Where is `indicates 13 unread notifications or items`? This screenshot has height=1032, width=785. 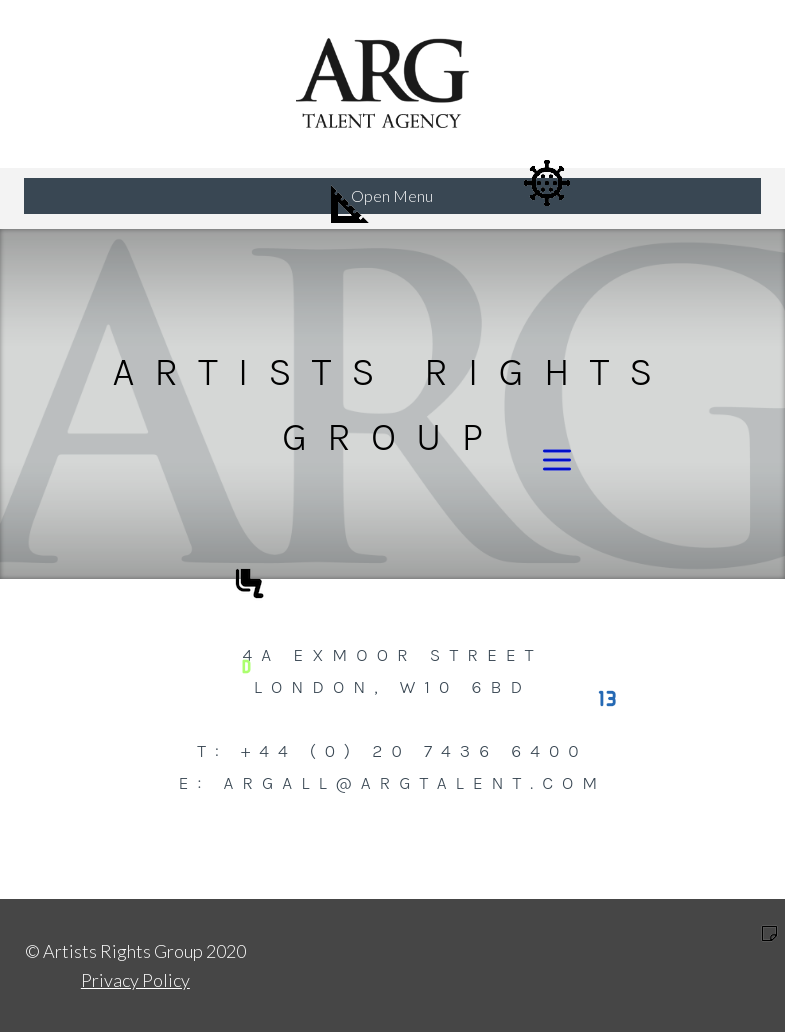 indicates 13 unread notifications or items is located at coordinates (606, 698).